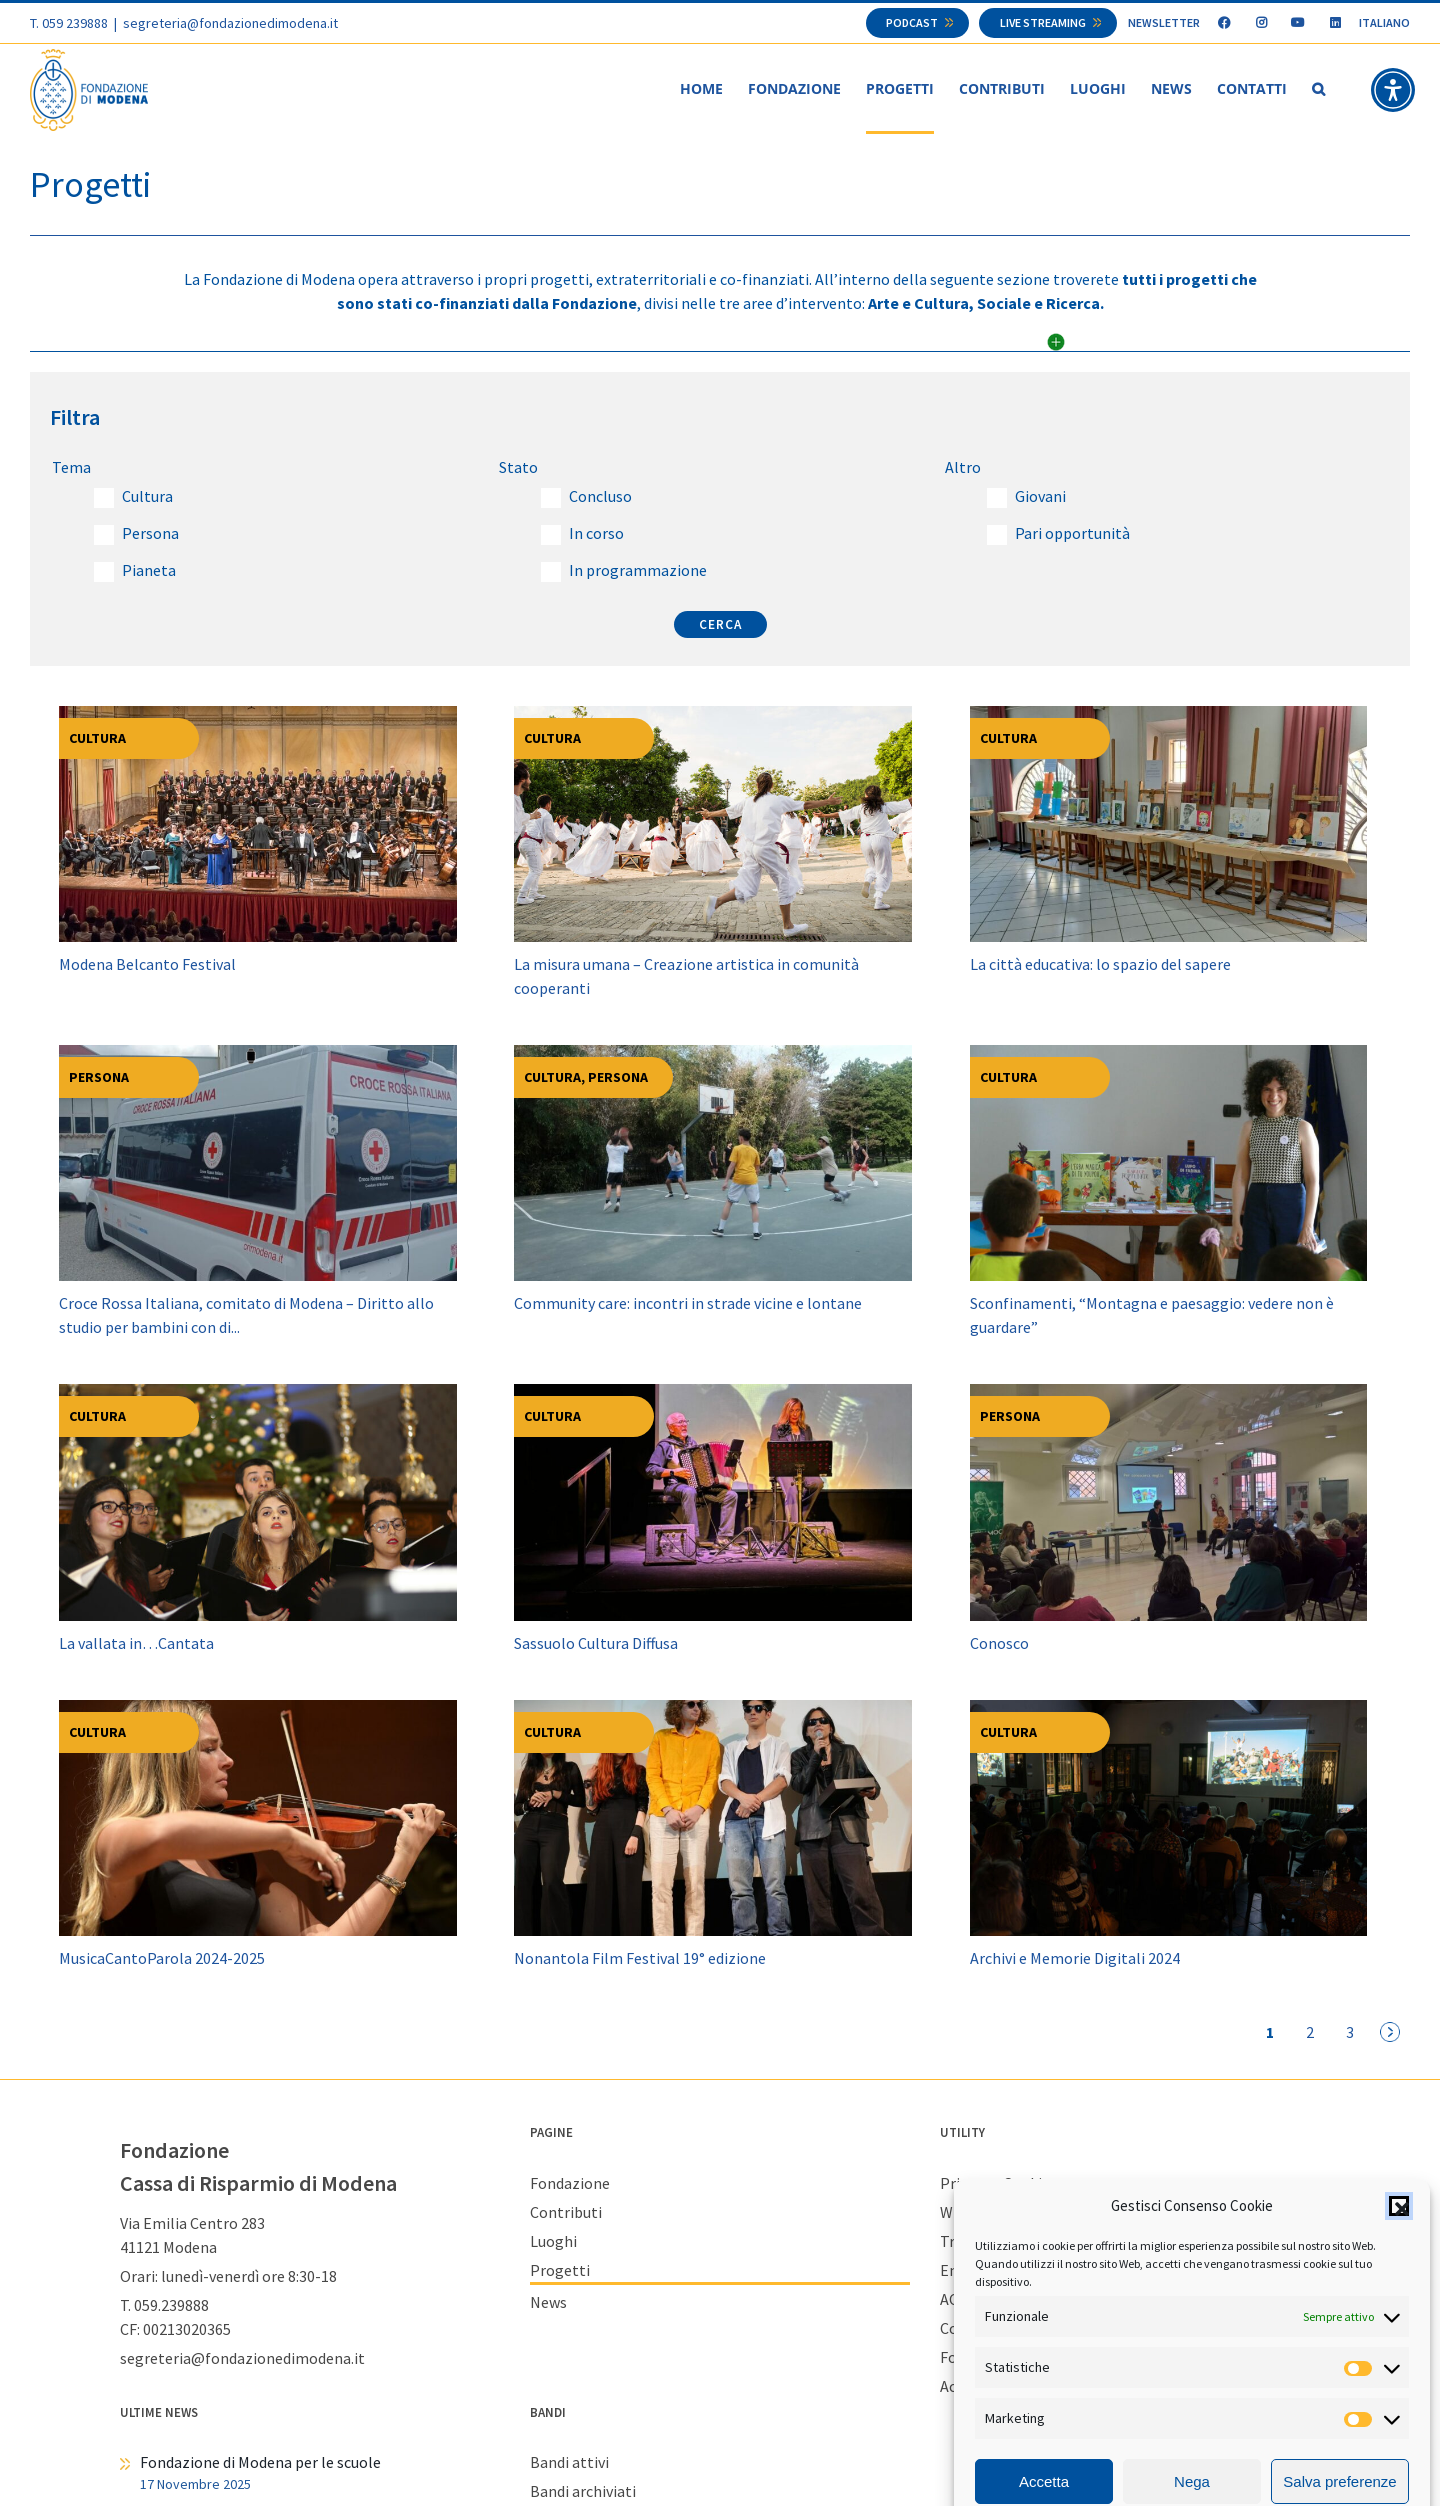  Describe the element at coordinates (251, 1056) in the screenshot. I see `manage your paired Apple Watch` at that location.